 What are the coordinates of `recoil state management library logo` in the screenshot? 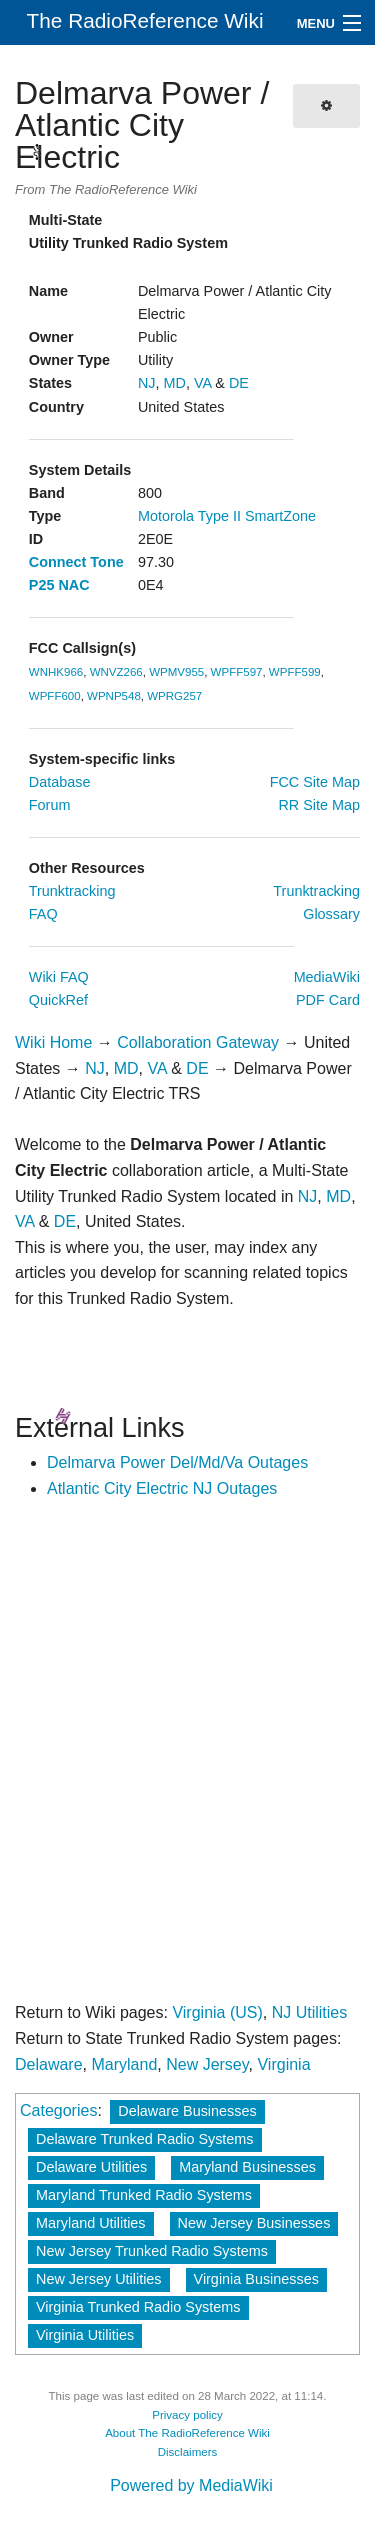 It's located at (37, 152).